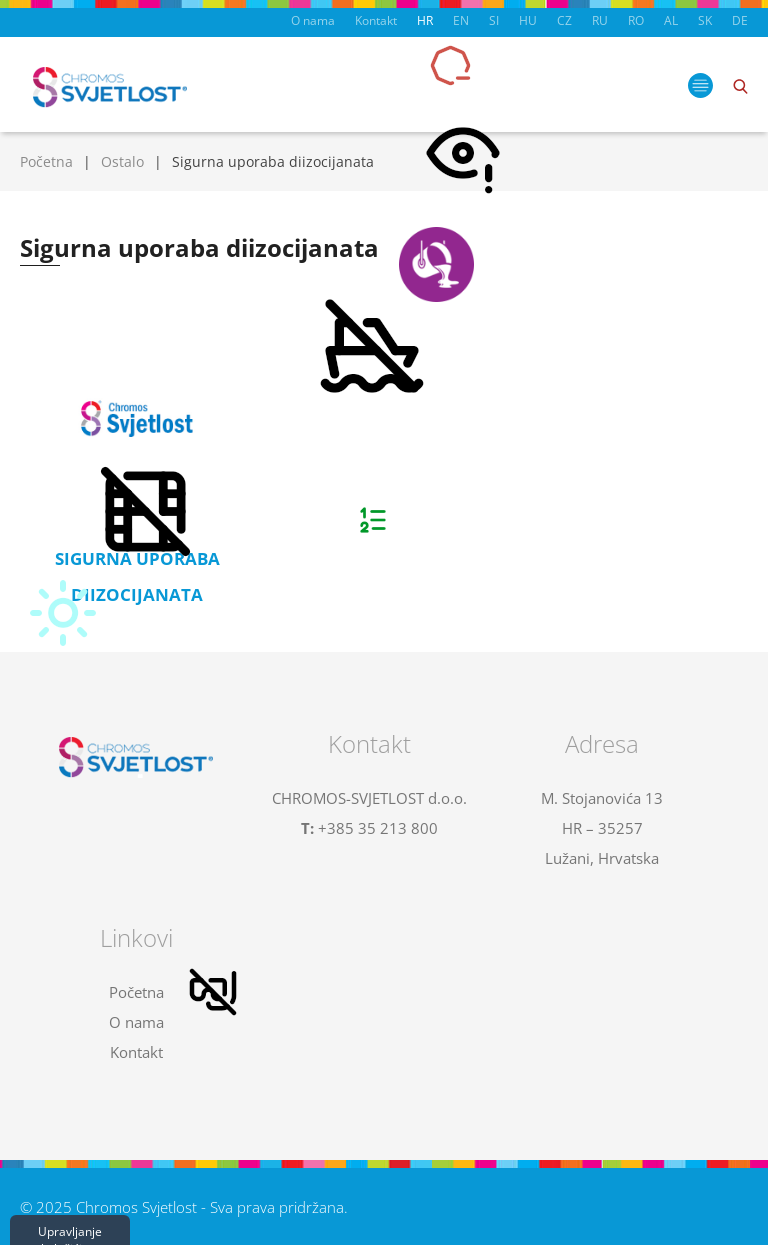  What do you see at coordinates (145, 511) in the screenshot?
I see `video recording is disabled` at bounding box center [145, 511].